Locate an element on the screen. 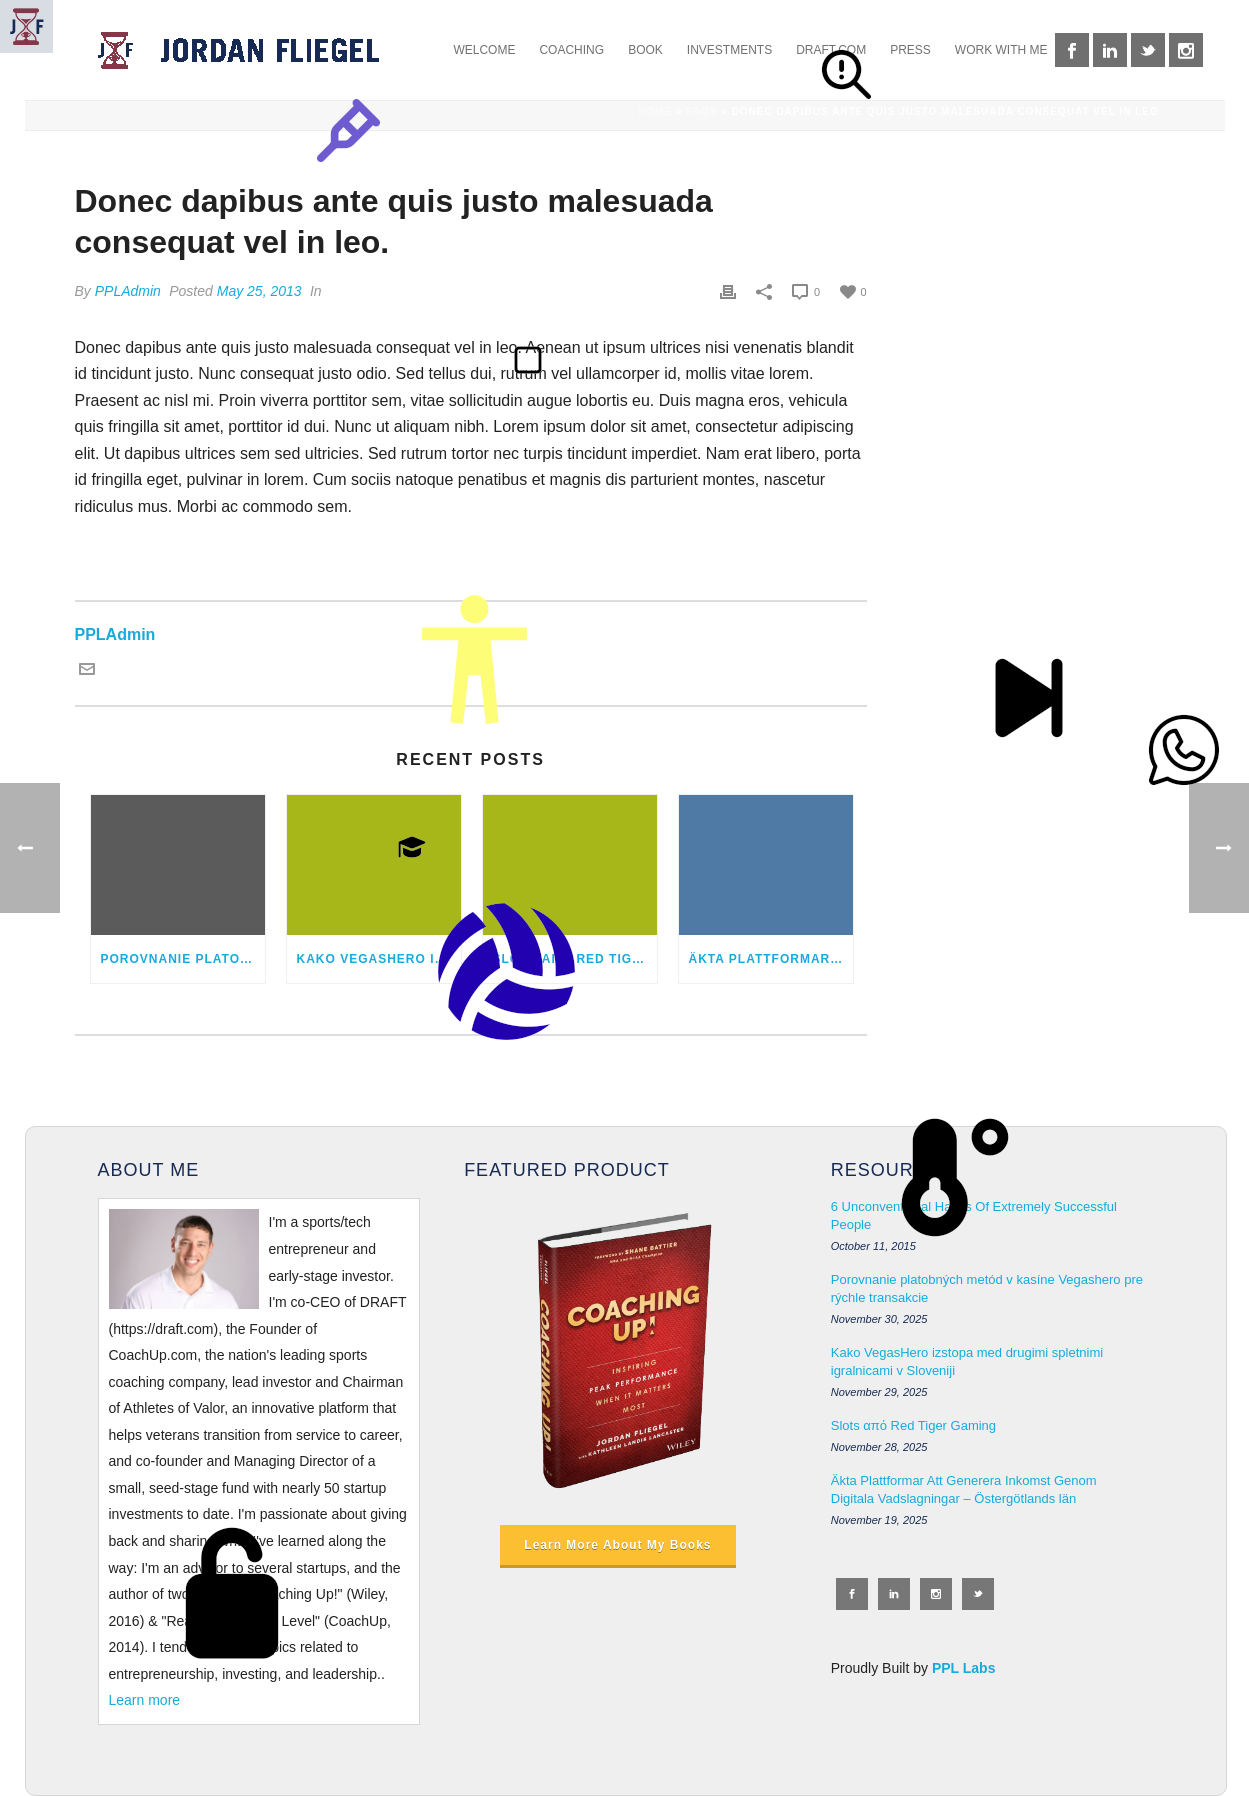 This screenshot has height=1796, width=1249. indicates low temperature reading is located at coordinates (949, 1177).